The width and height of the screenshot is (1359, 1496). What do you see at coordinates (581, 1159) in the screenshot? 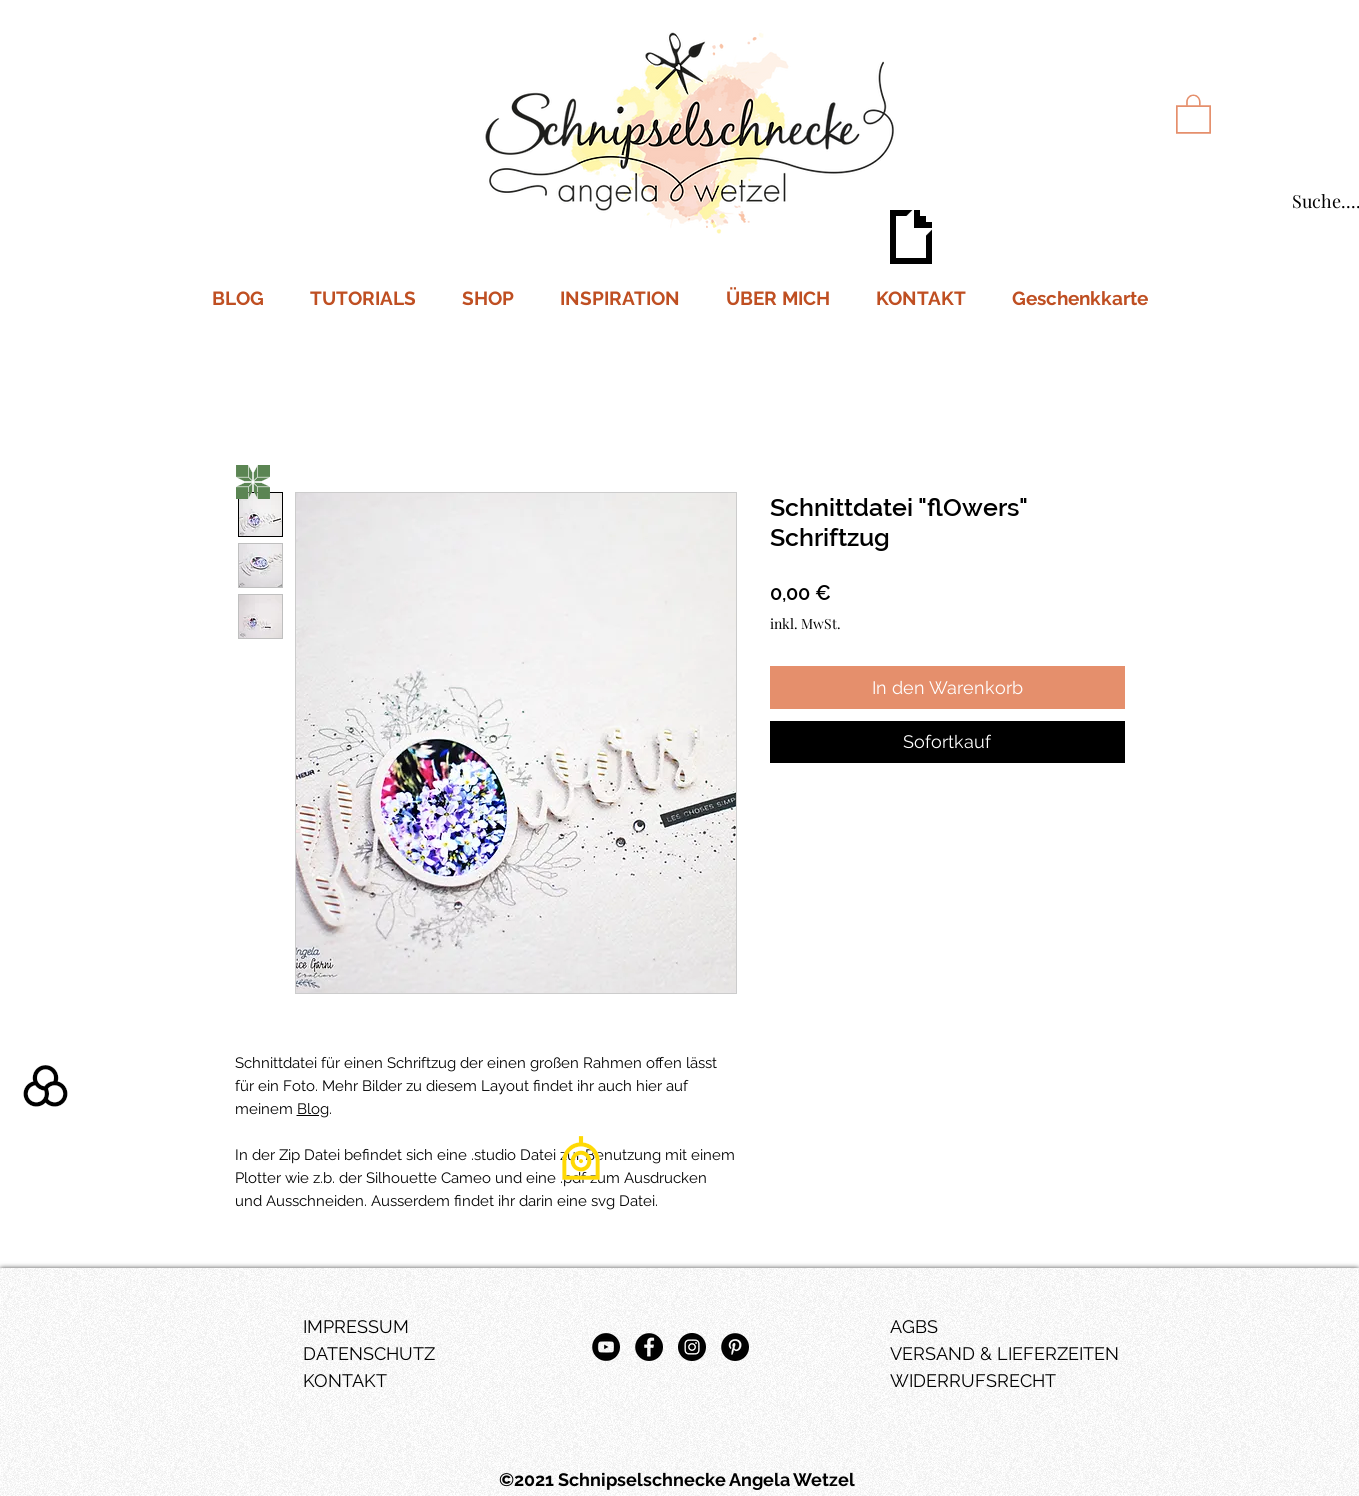
I see `access AI assistant or chatbot feature` at bounding box center [581, 1159].